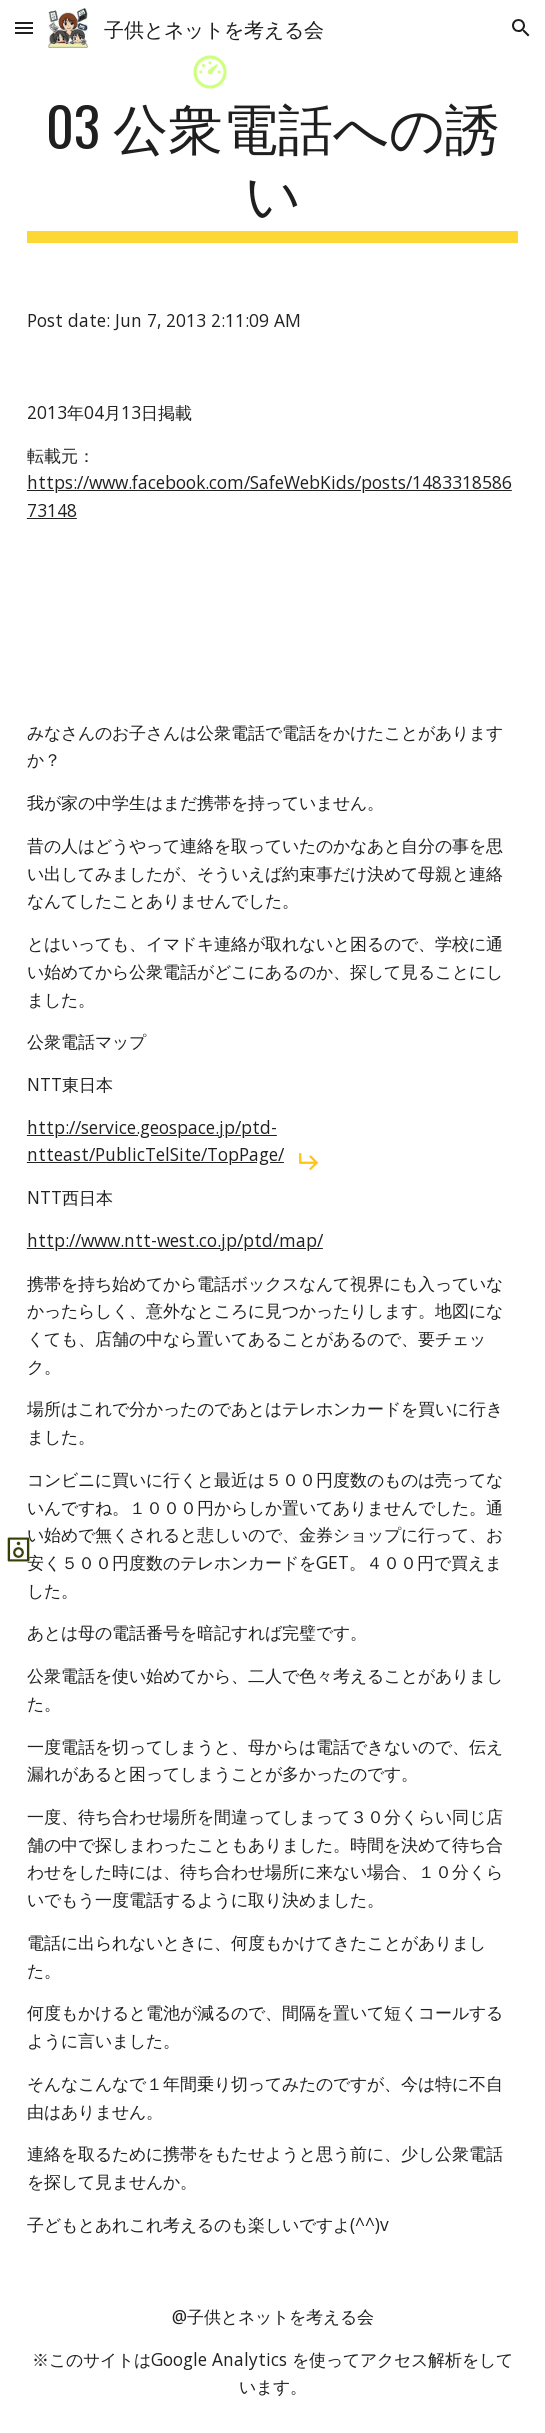  Describe the element at coordinates (210, 72) in the screenshot. I see `access the dashboard` at that location.